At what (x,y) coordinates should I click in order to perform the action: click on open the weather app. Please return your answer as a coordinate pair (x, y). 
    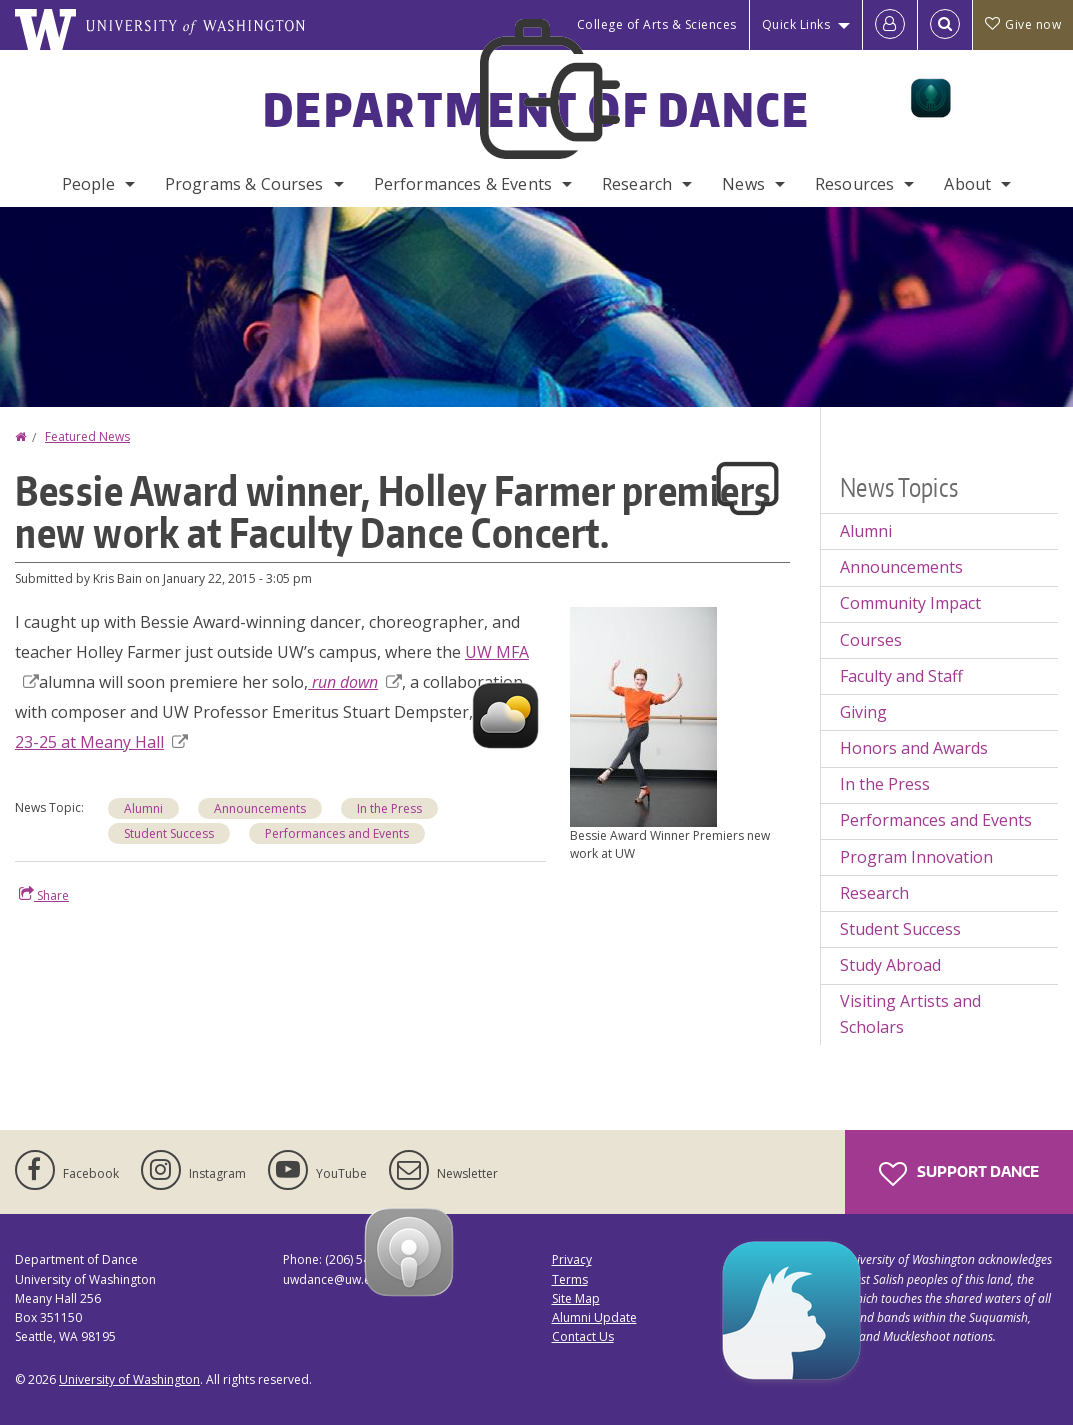
    Looking at the image, I should click on (505, 715).